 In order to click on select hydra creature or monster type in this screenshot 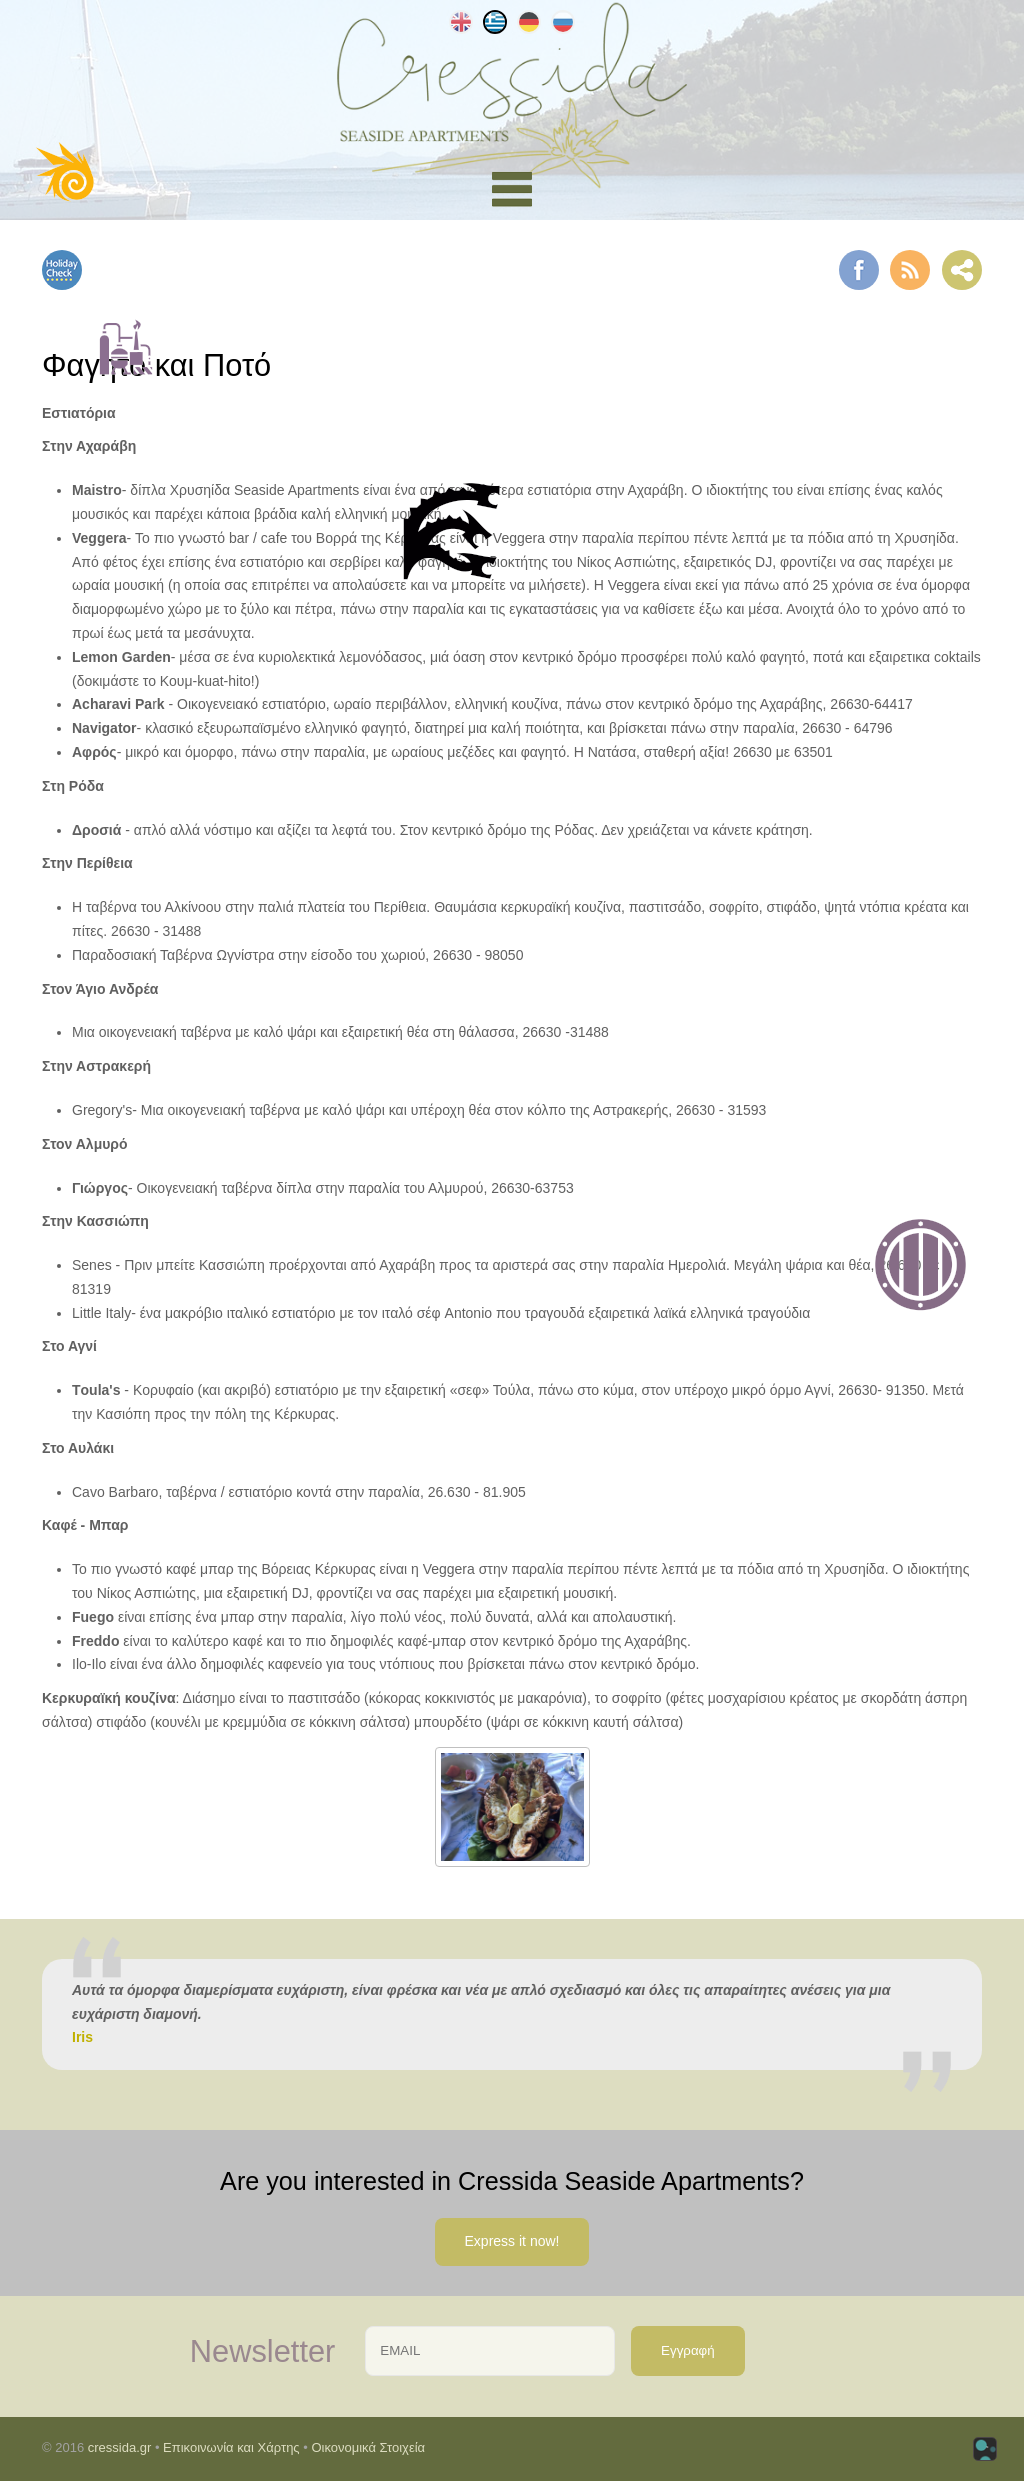, I will do `click(452, 531)`.